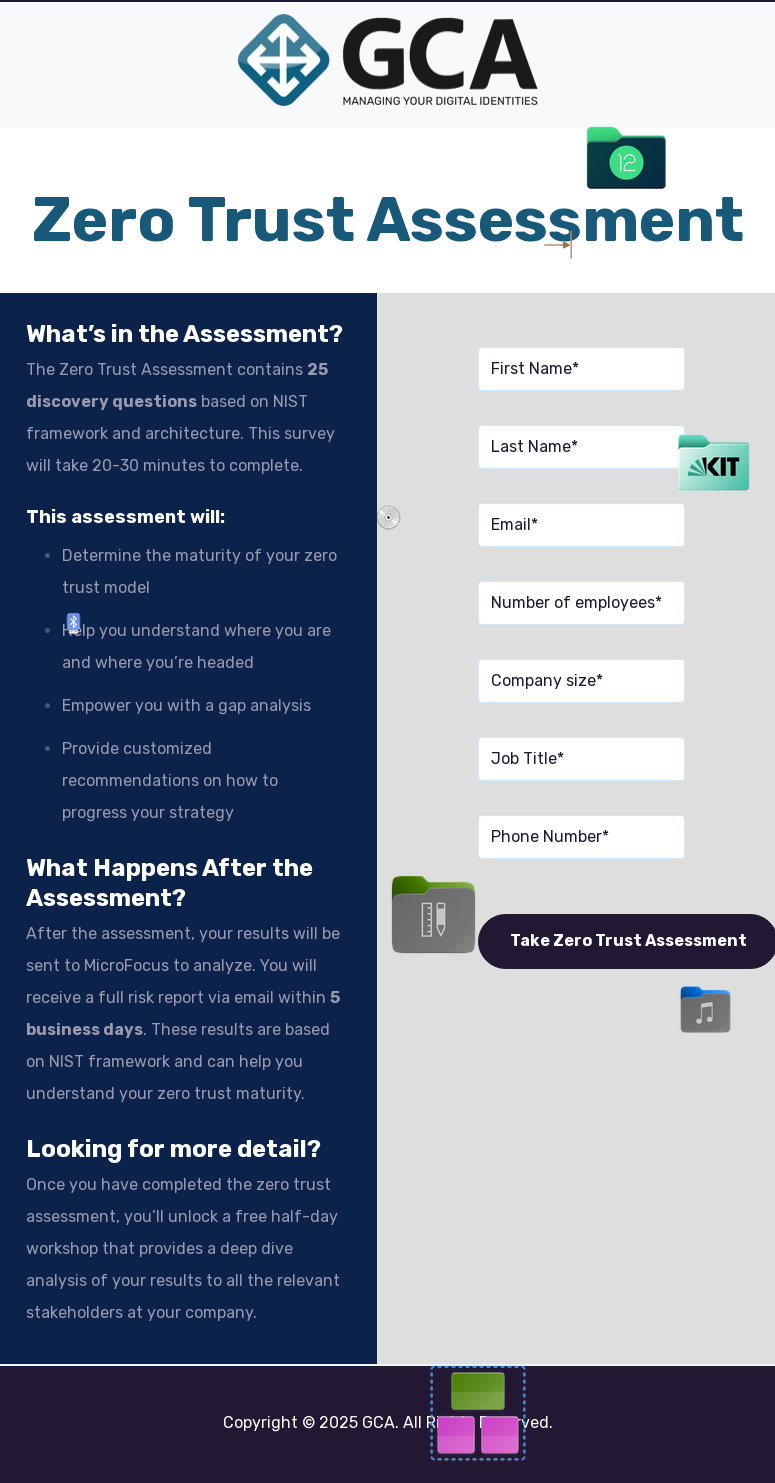 The width and height of the screenshot is (775, 1483). Describe the element at coordinates (626, 160) in the screenshot. I see `open android 12 system files folder` at that location.